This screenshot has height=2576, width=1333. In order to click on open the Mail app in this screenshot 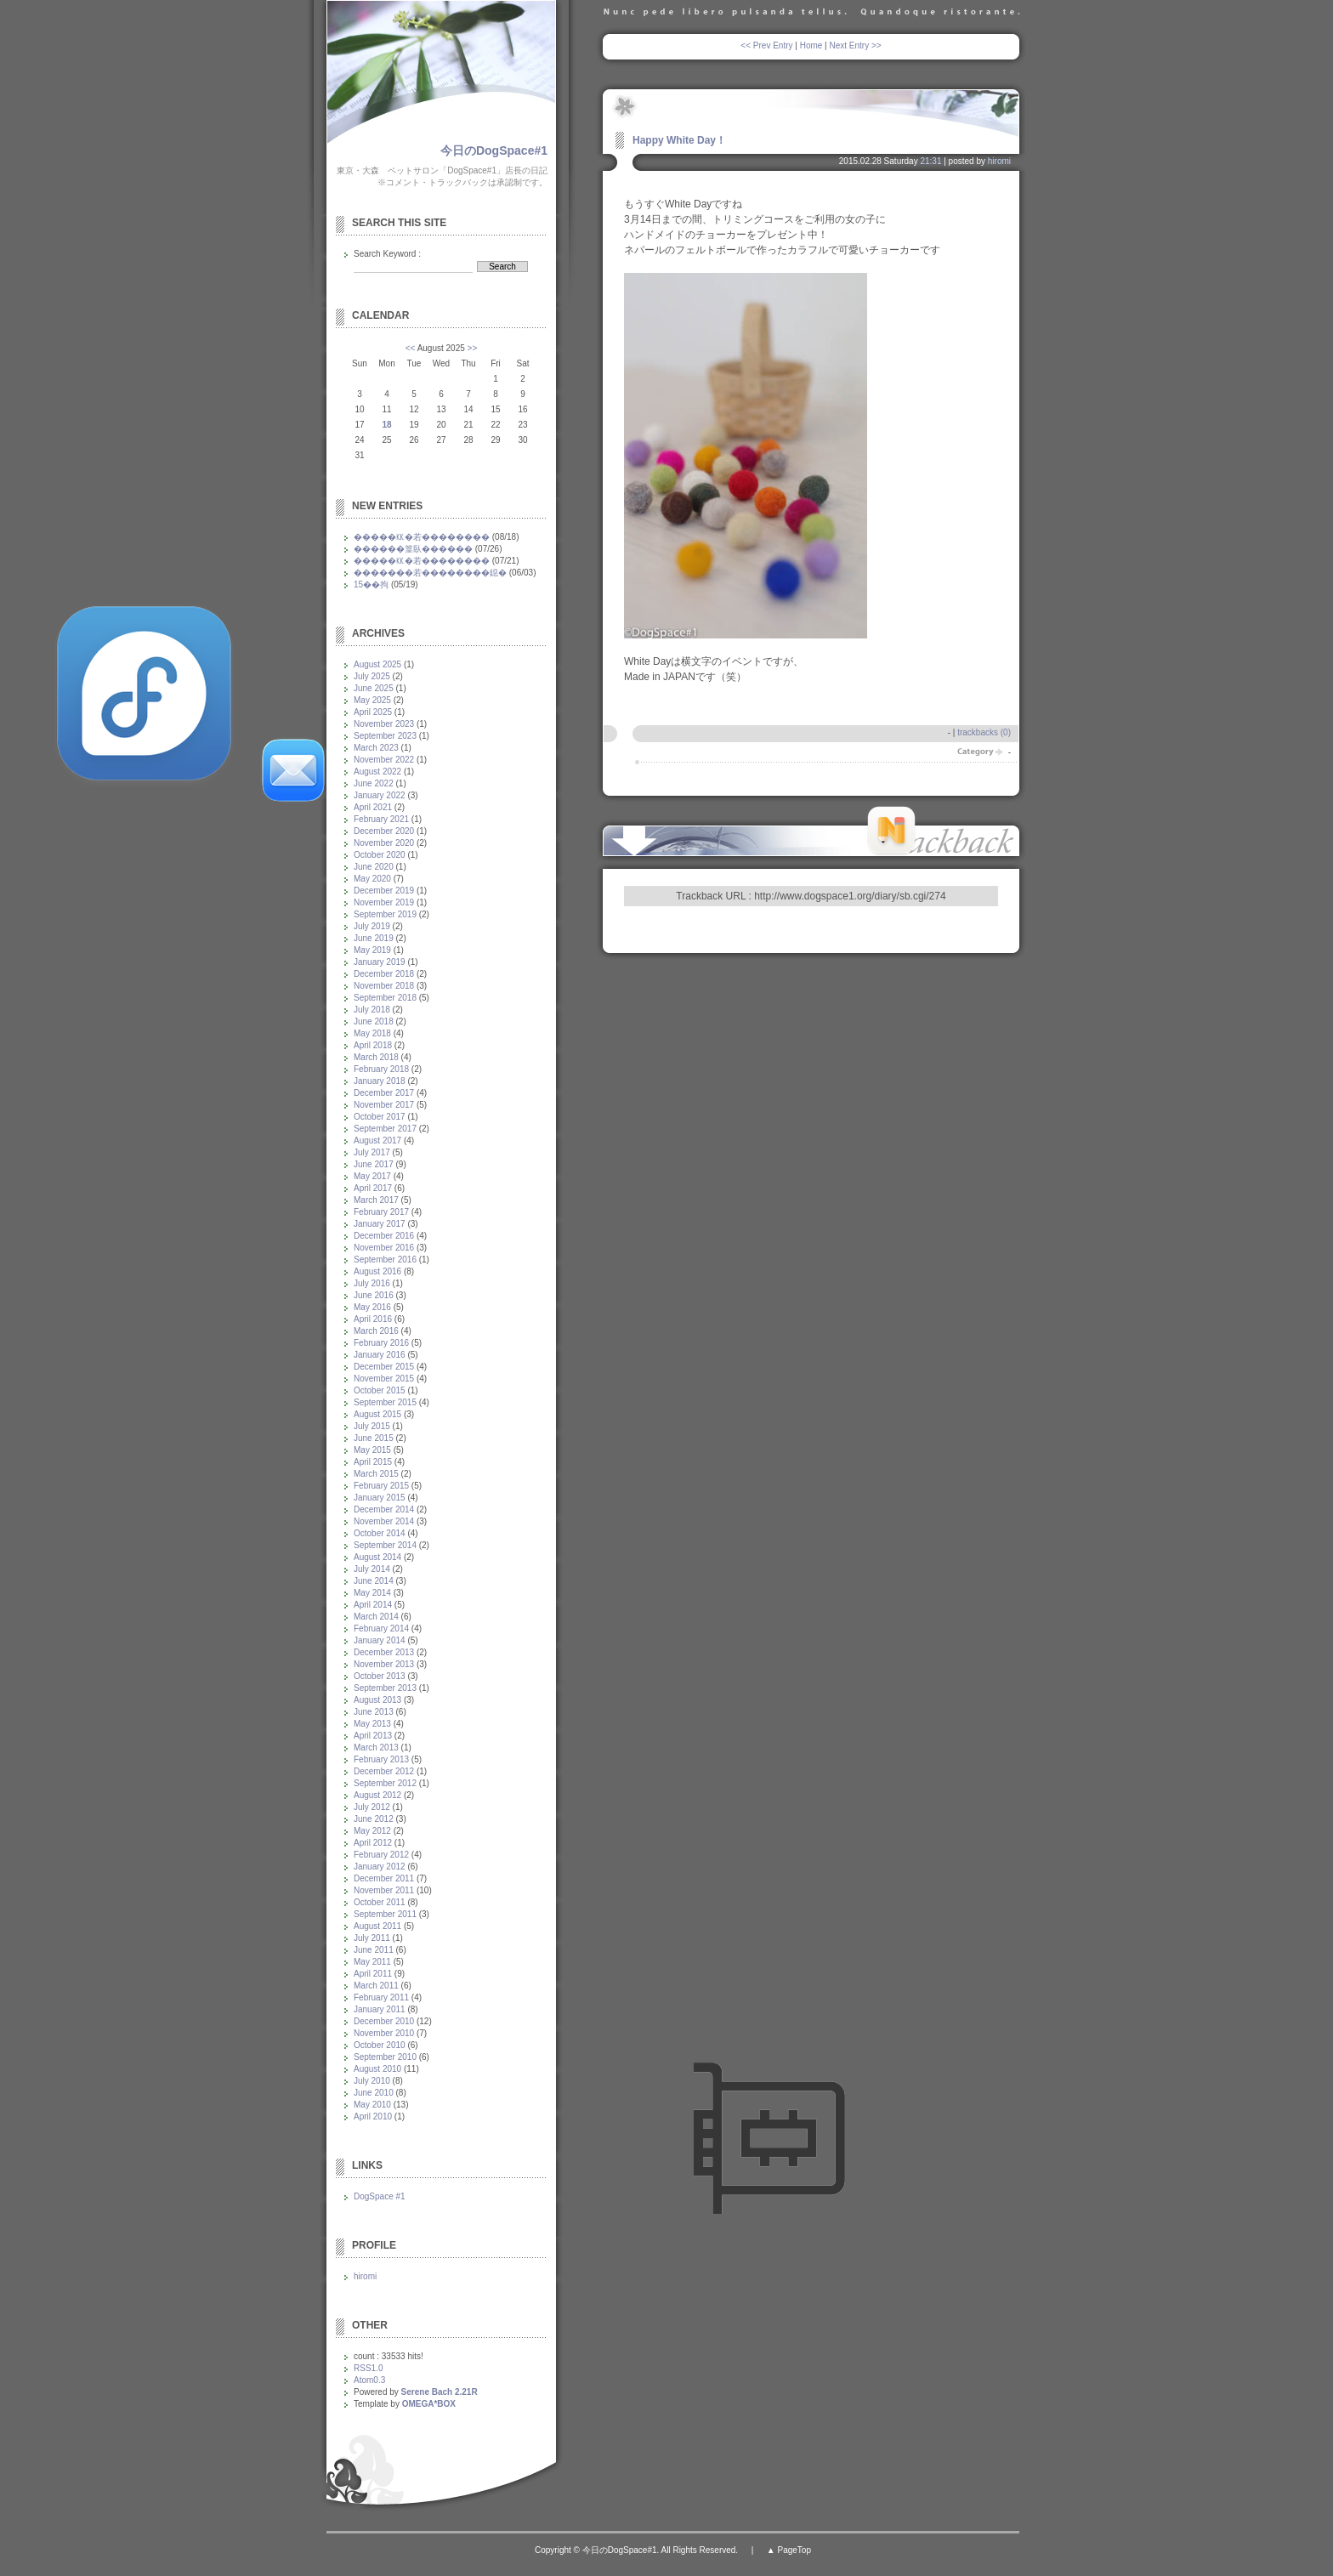, I will do `click(293, 770)`.